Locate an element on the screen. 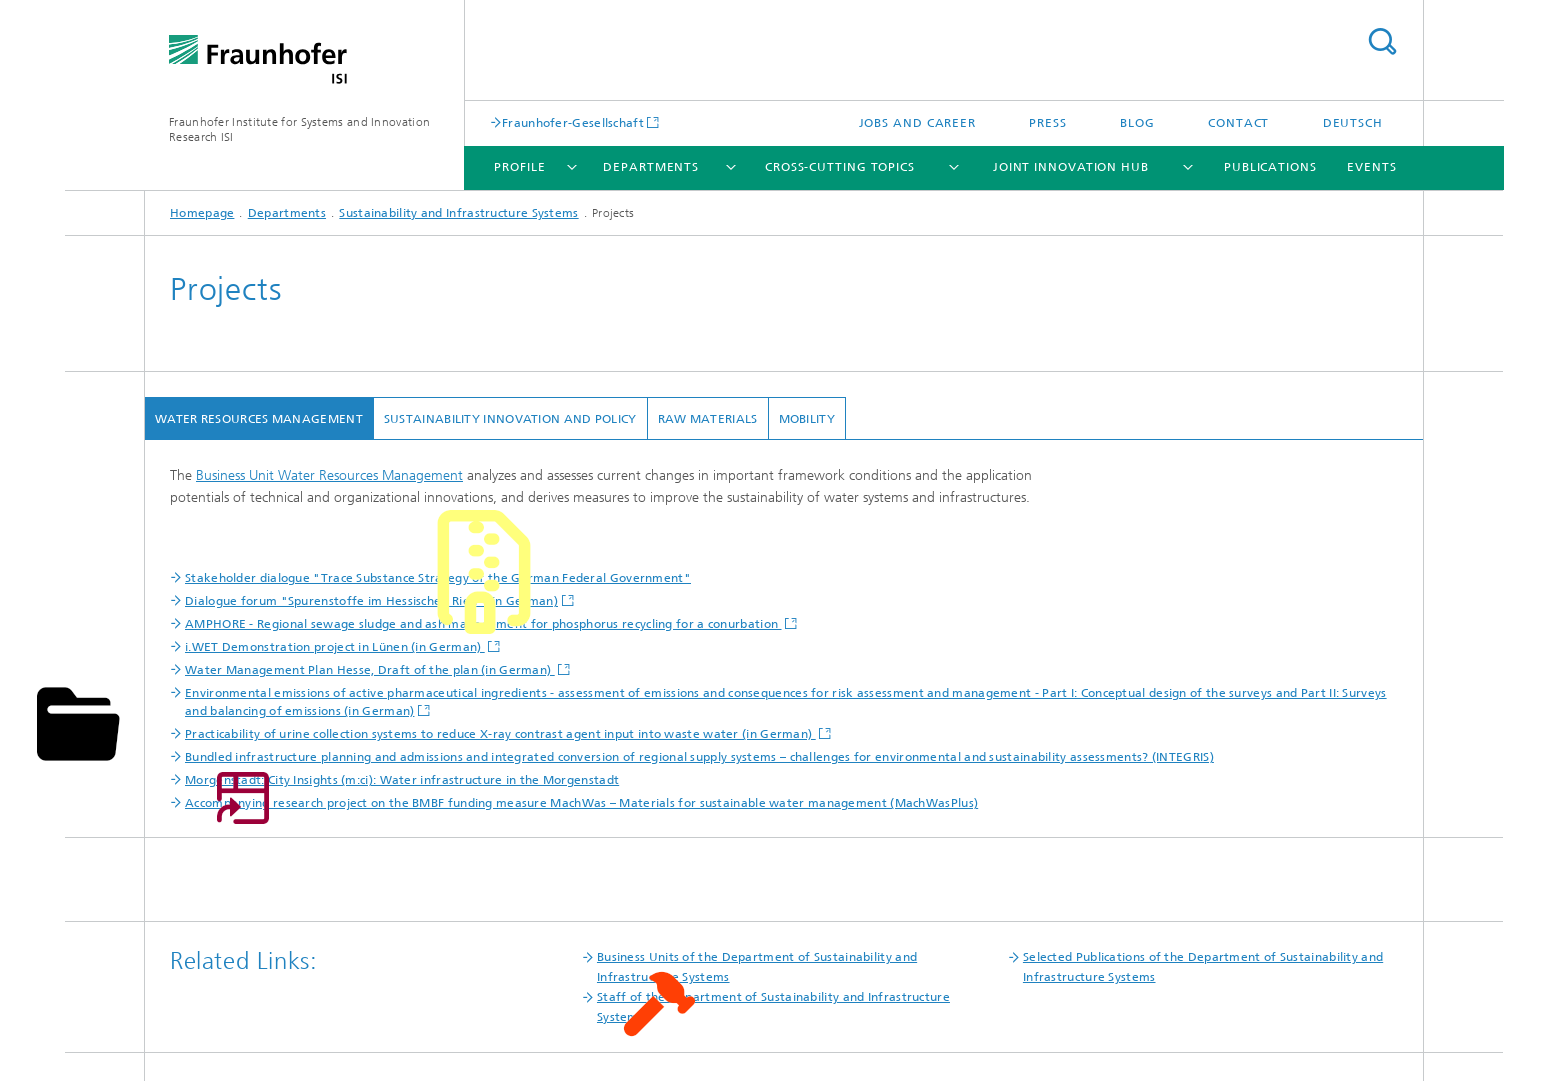  an open folder in a file browser is located at coordinates (79, 724).